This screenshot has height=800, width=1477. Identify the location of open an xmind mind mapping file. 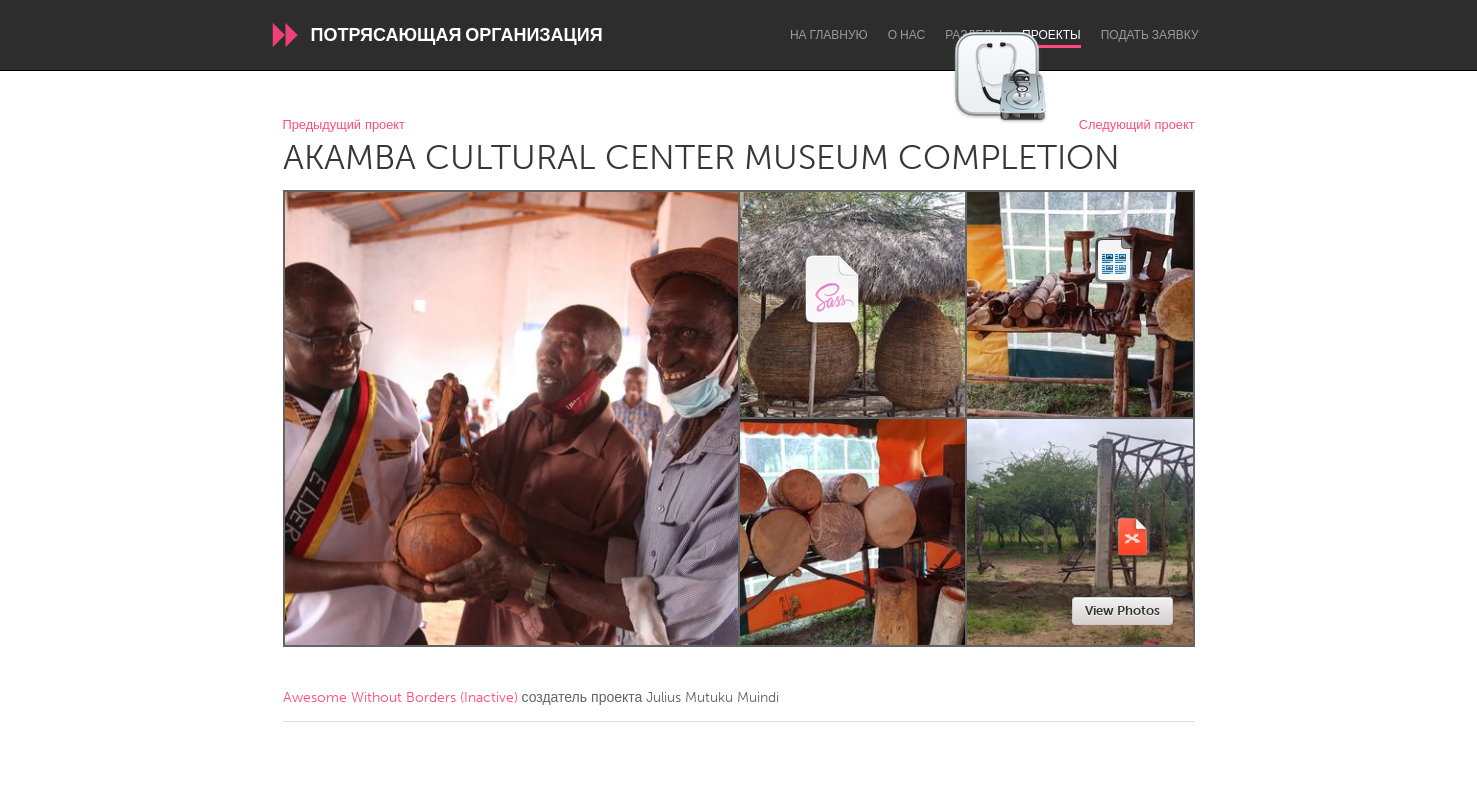
(1132, 537).